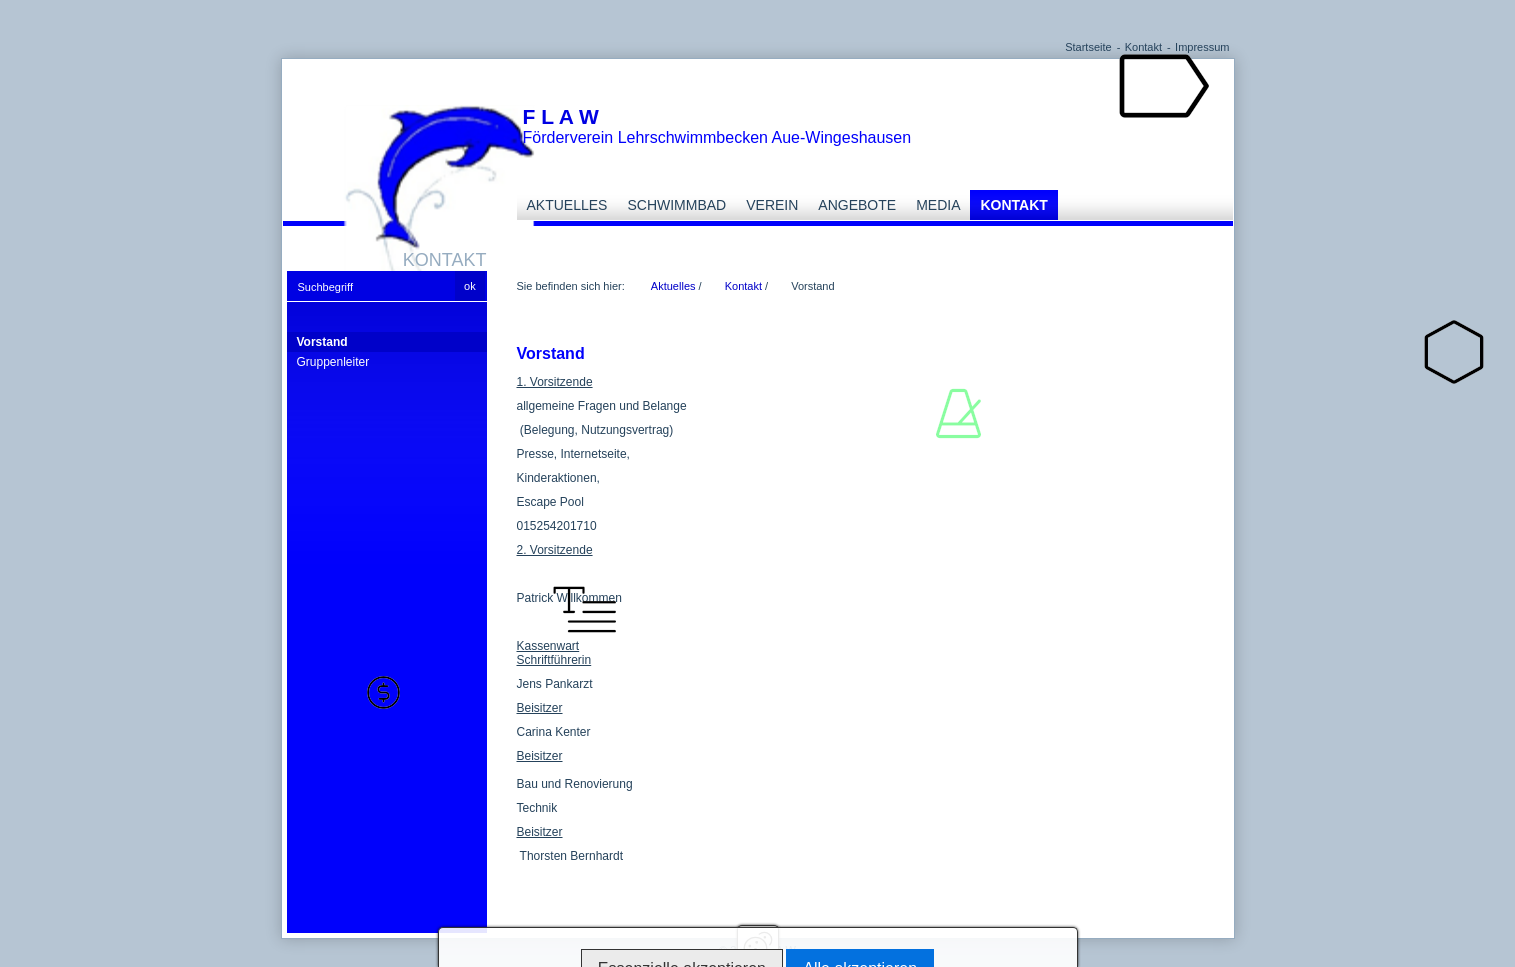 The image size is (1515, 967). Describe the element at coordinates (958, 413) in the screenshot. I see `access tempo or timing settings` at that location.